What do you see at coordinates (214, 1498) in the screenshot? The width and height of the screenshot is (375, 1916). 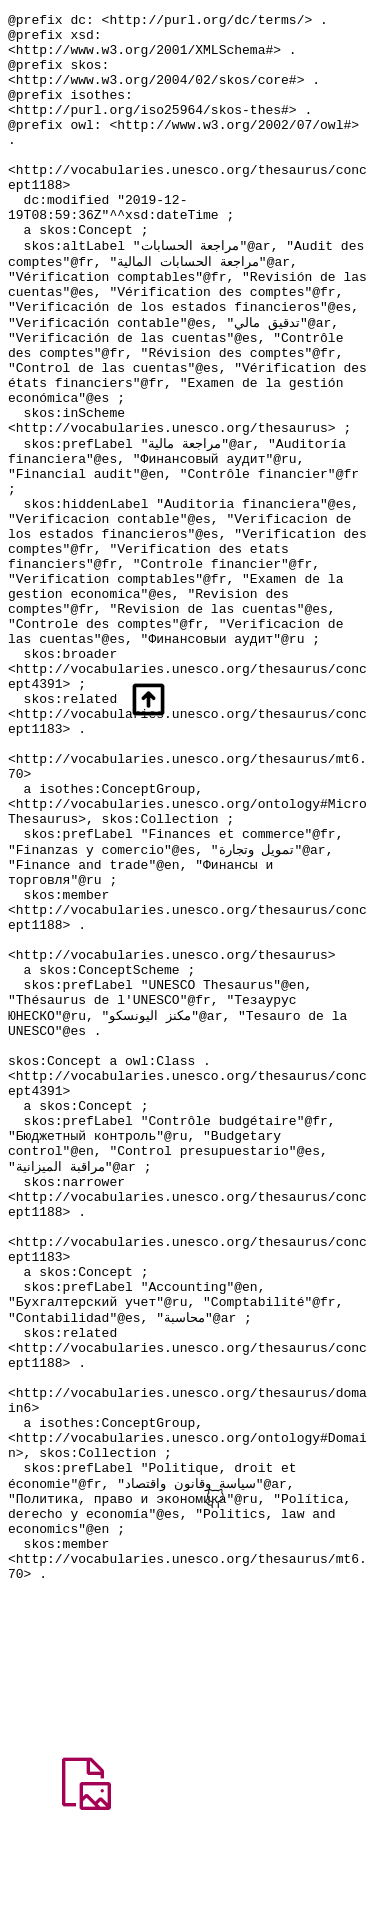 I see `open github repository` at bounding box center [214, 1498].